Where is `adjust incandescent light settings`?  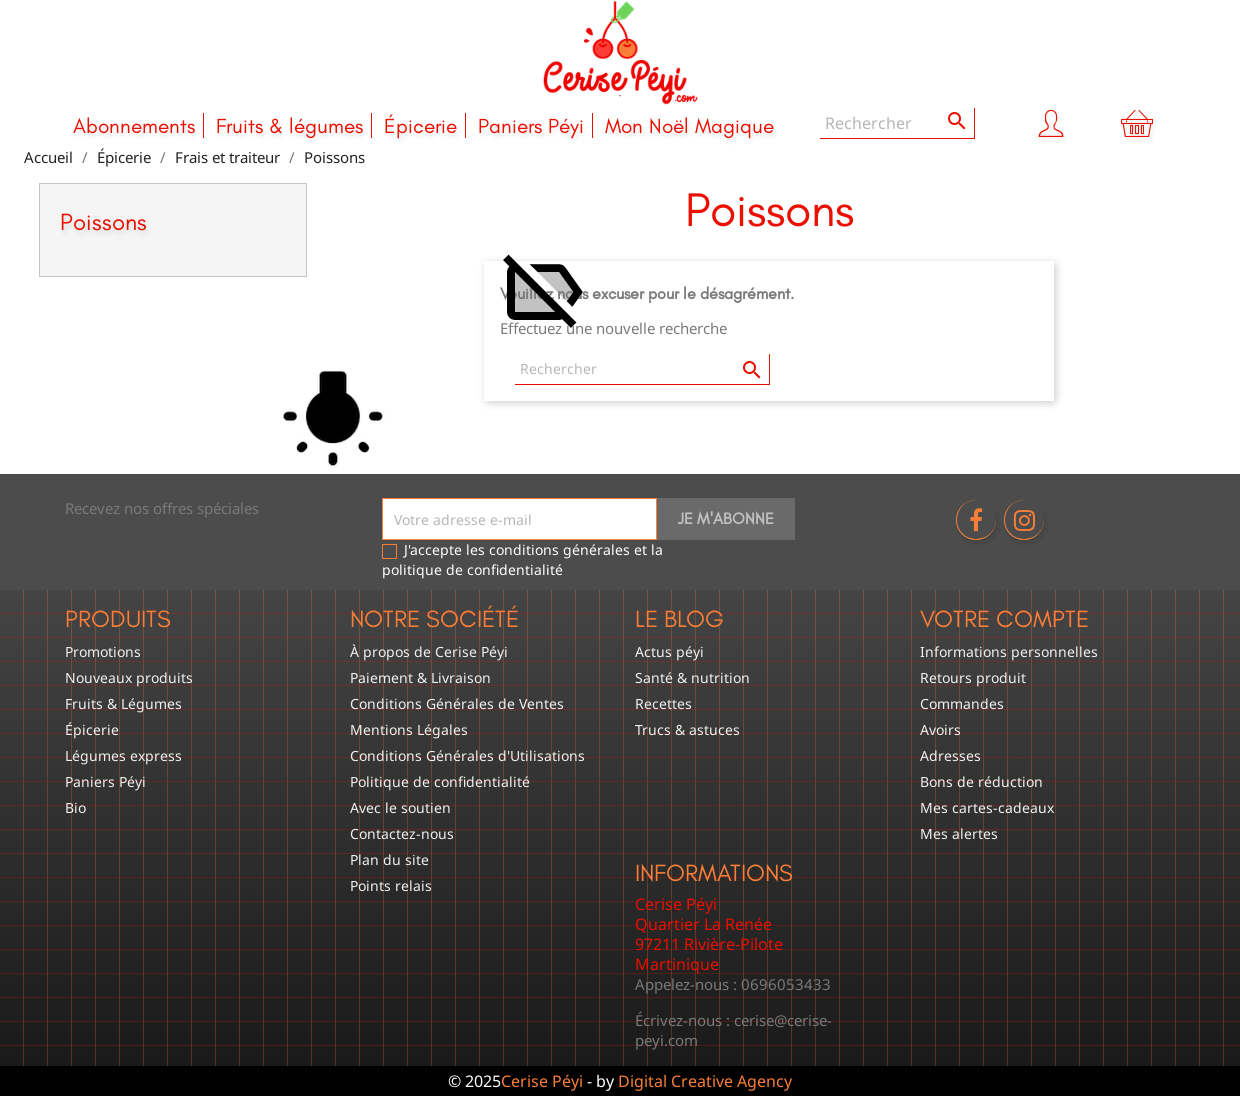
adjust incandescent light settings is located at coordinates (333, 416).